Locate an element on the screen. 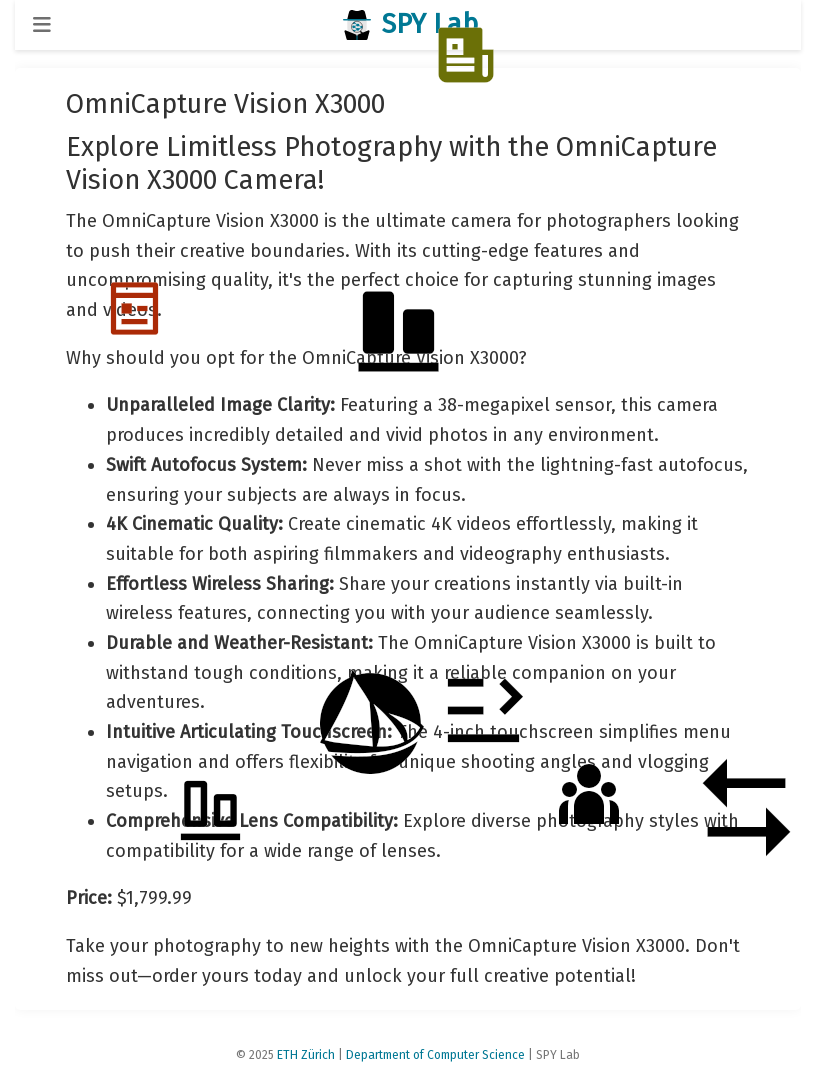 The image size is (816, 1083). align items to the bottom of a container is located at coordinates (210, 810).